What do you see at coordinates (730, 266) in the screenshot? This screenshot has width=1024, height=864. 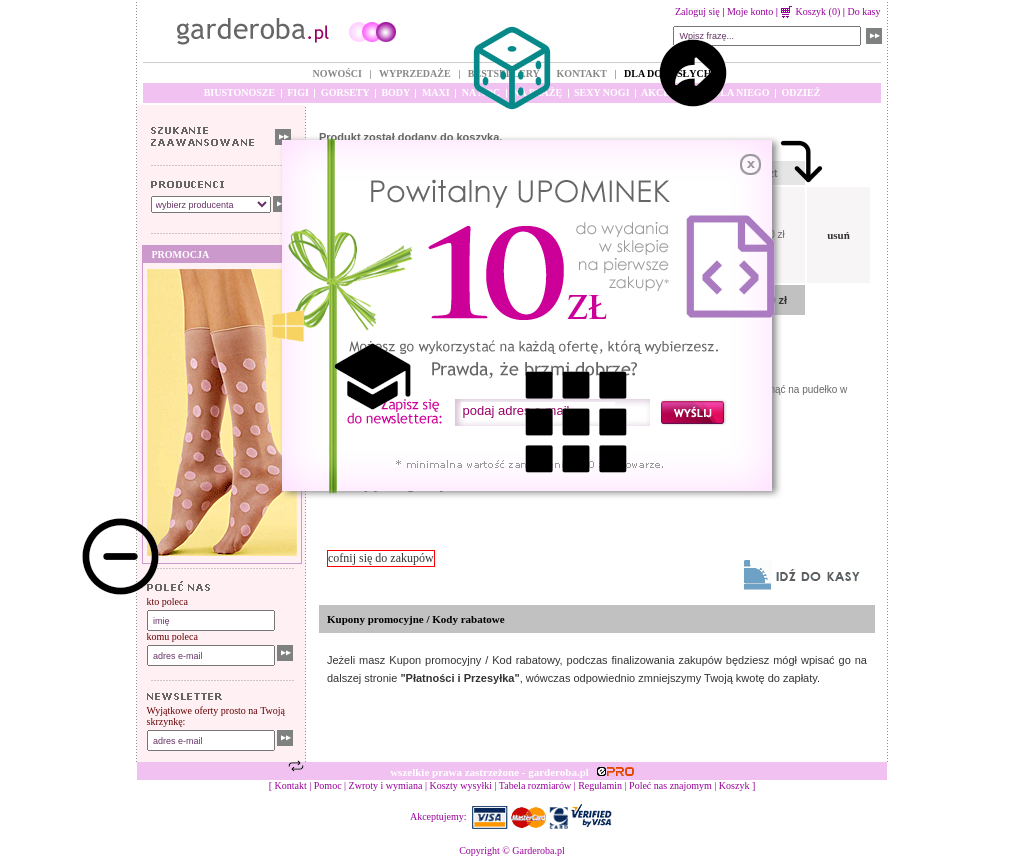 I see `open a code or source file` at bounding box center [730, 266].